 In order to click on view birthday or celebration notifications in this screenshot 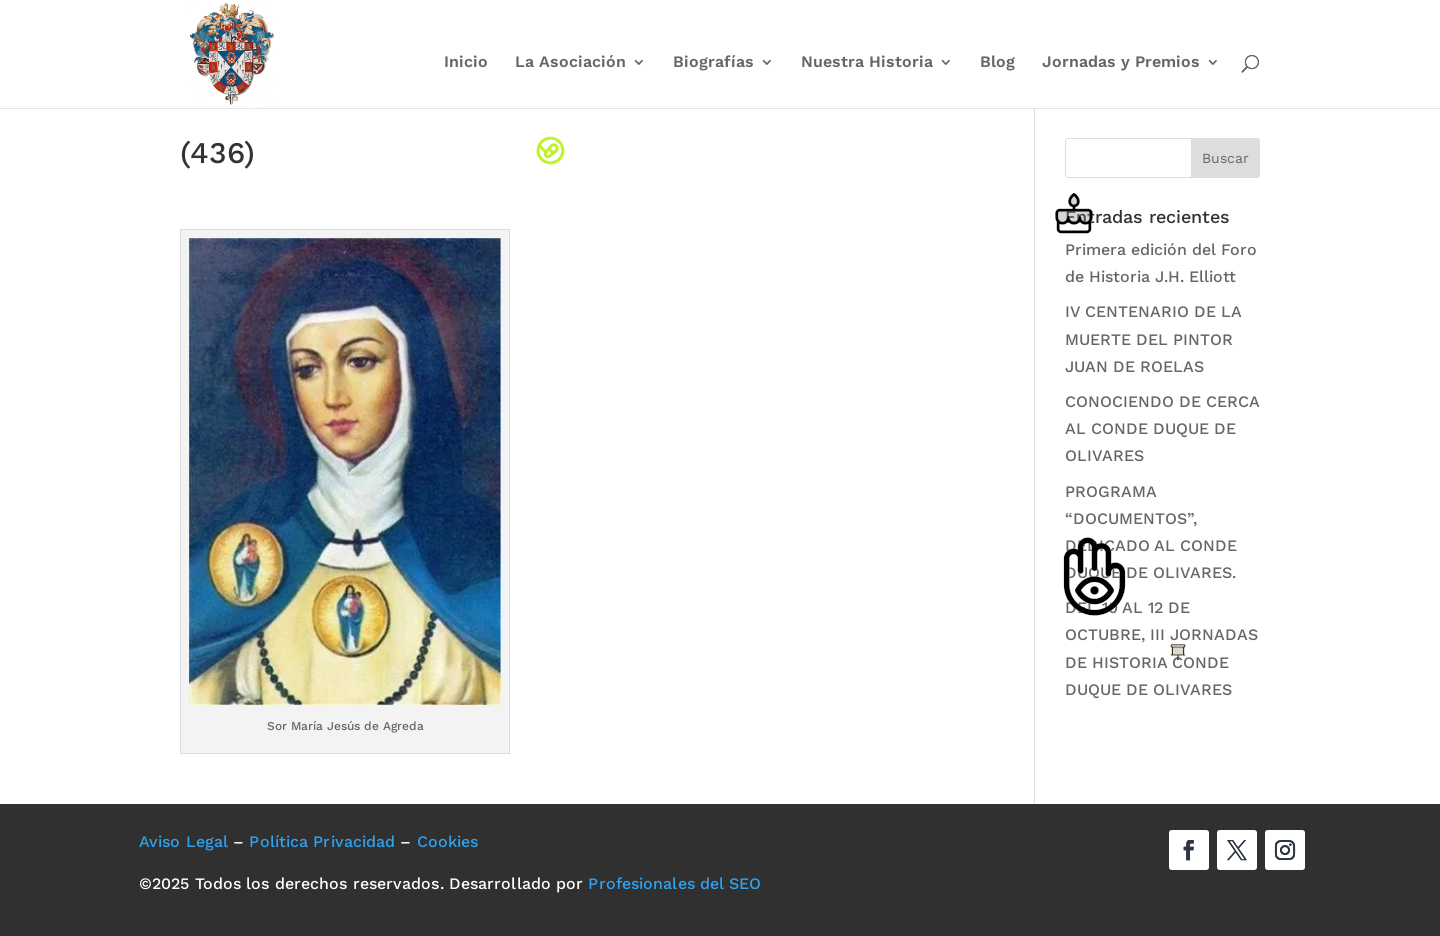, I will do `click(1074, 216)`.